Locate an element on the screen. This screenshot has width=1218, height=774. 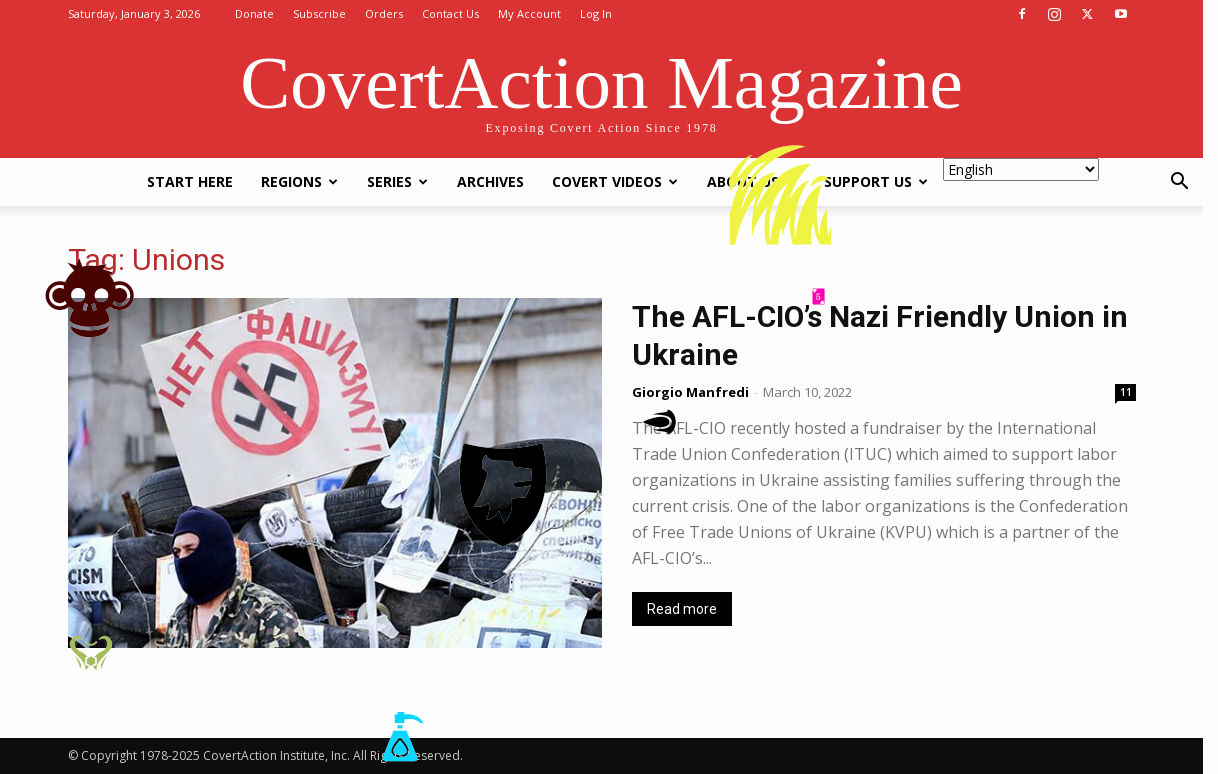
indicates soap or hand washing station is located at coordinates (400, 735).